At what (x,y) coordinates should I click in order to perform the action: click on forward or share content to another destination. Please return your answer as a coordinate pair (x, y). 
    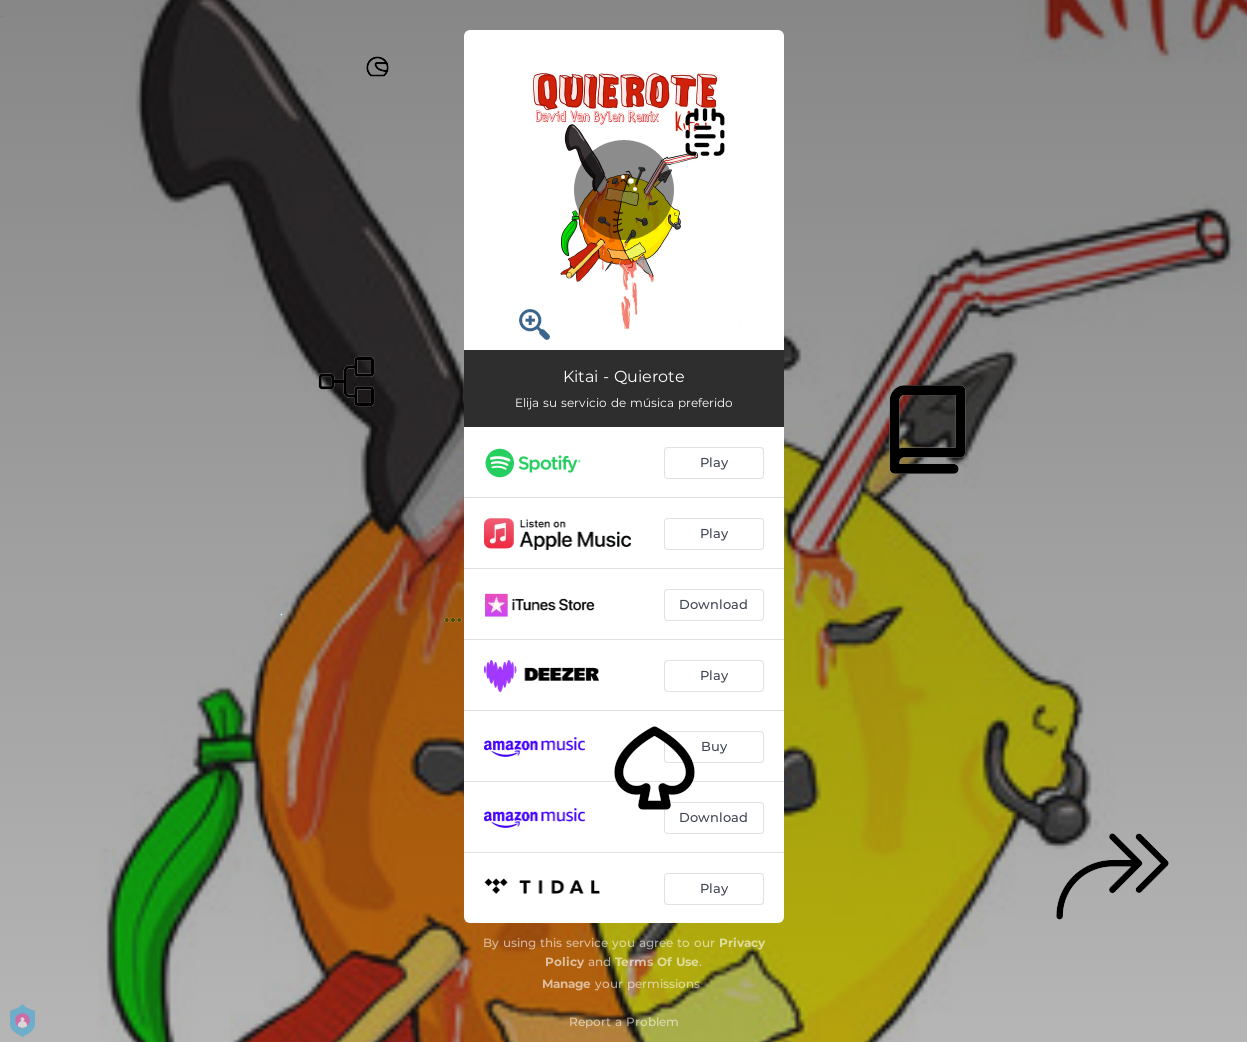
    Looking at the image, I should click on (1112, 876).